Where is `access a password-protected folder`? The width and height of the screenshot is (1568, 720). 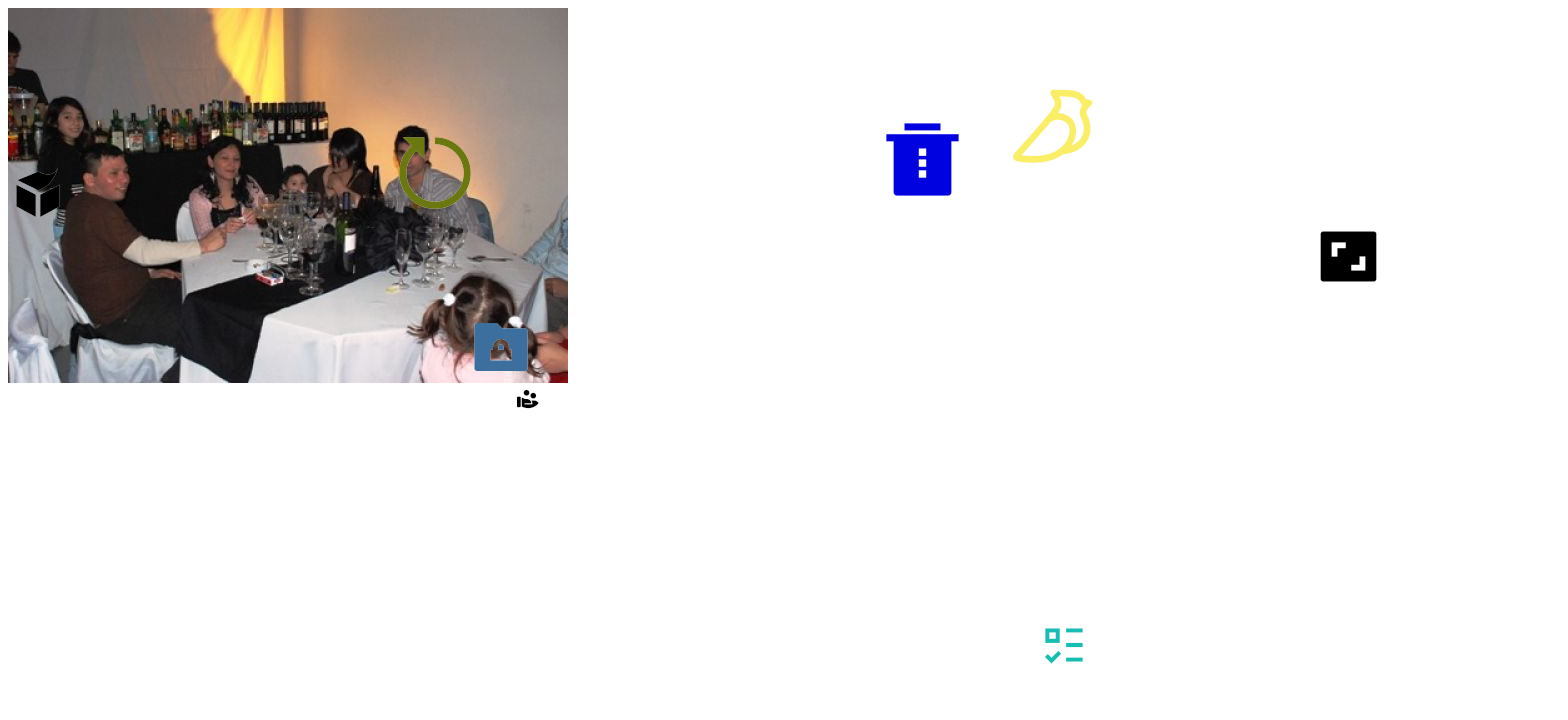
access a password-protected folder is located at coordinates (501, 347).